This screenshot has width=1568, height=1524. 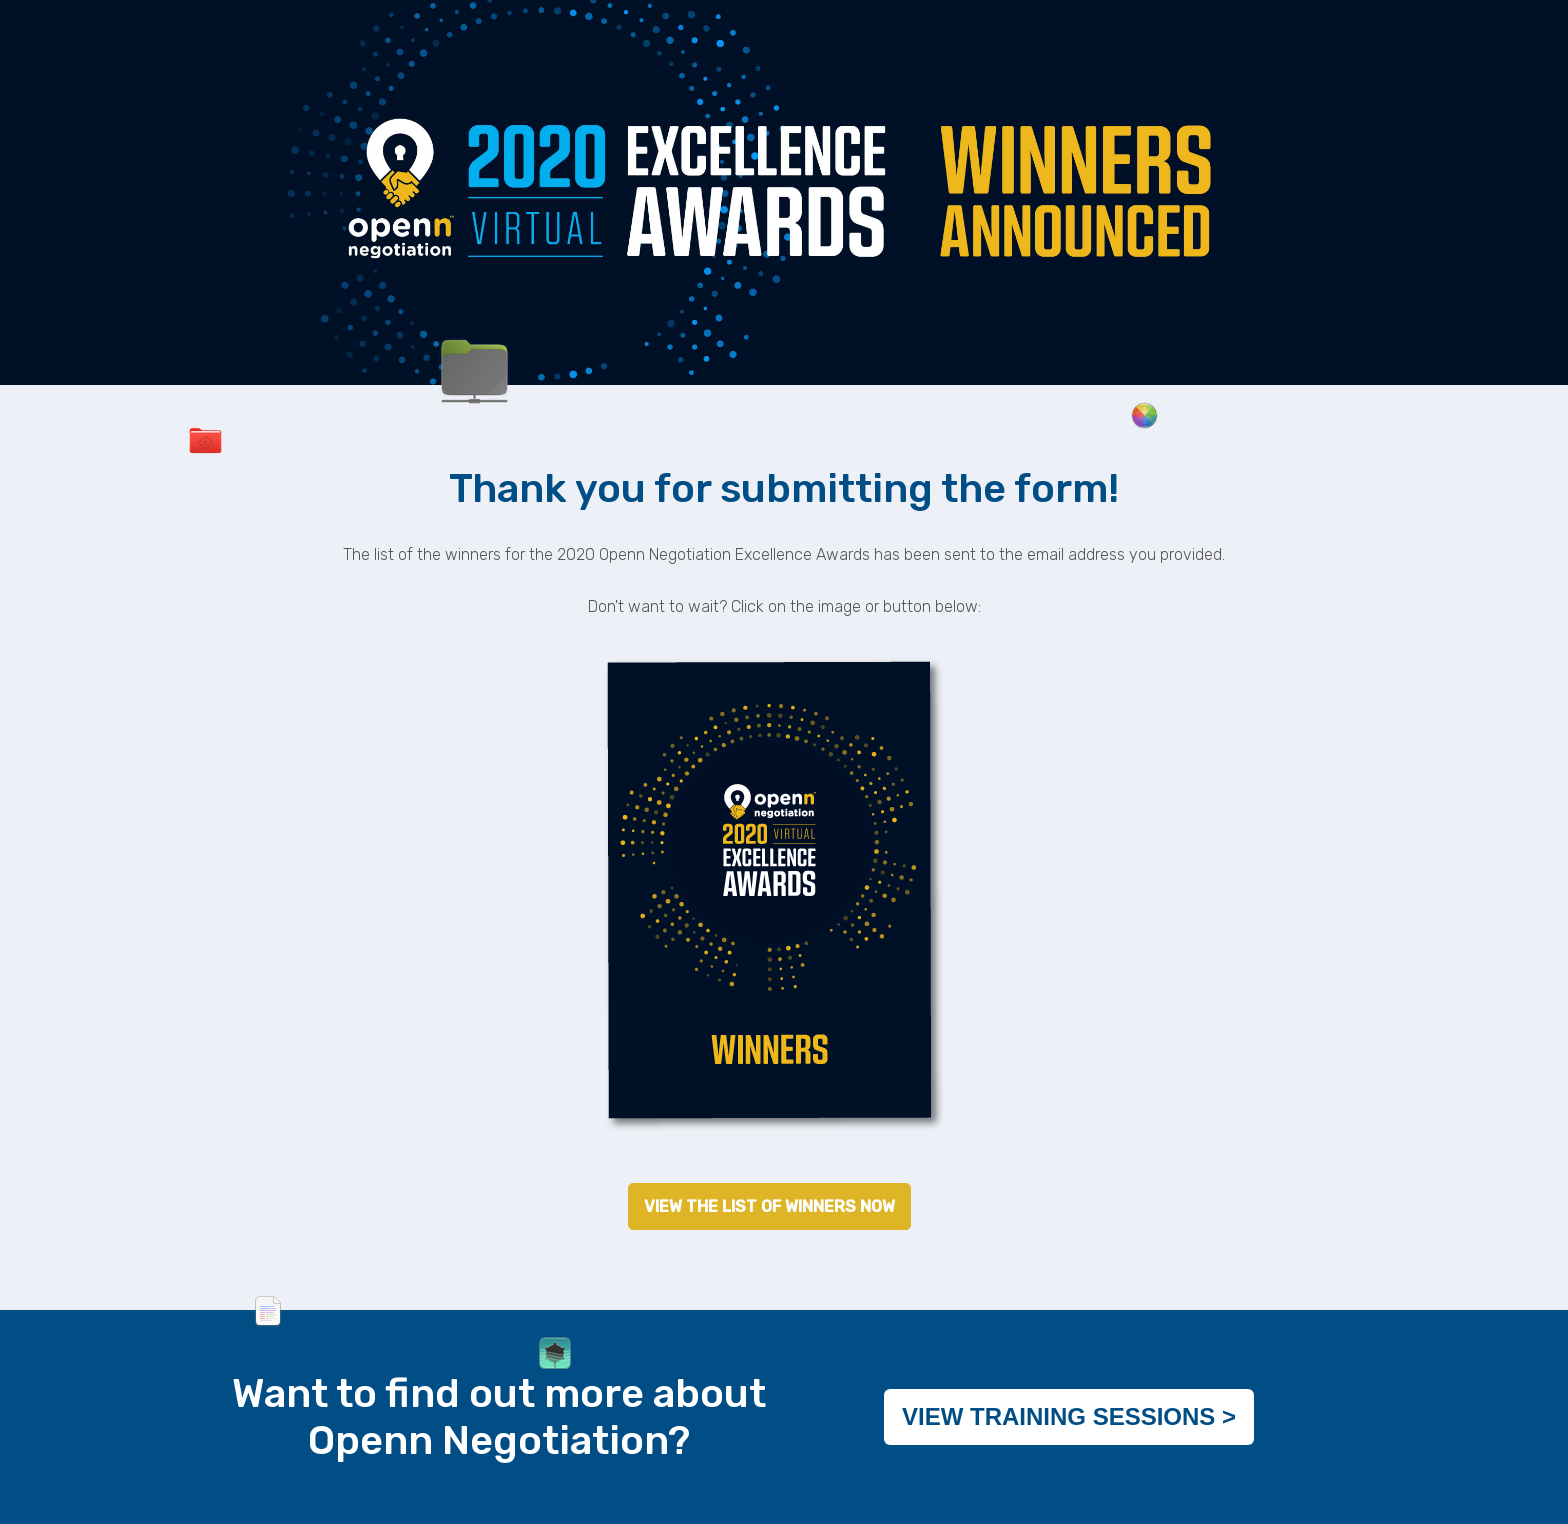 What do you see at coordinates (205, 440) in the screenshot?
I see `access public or shared folder` at bounding box center [205, 440].